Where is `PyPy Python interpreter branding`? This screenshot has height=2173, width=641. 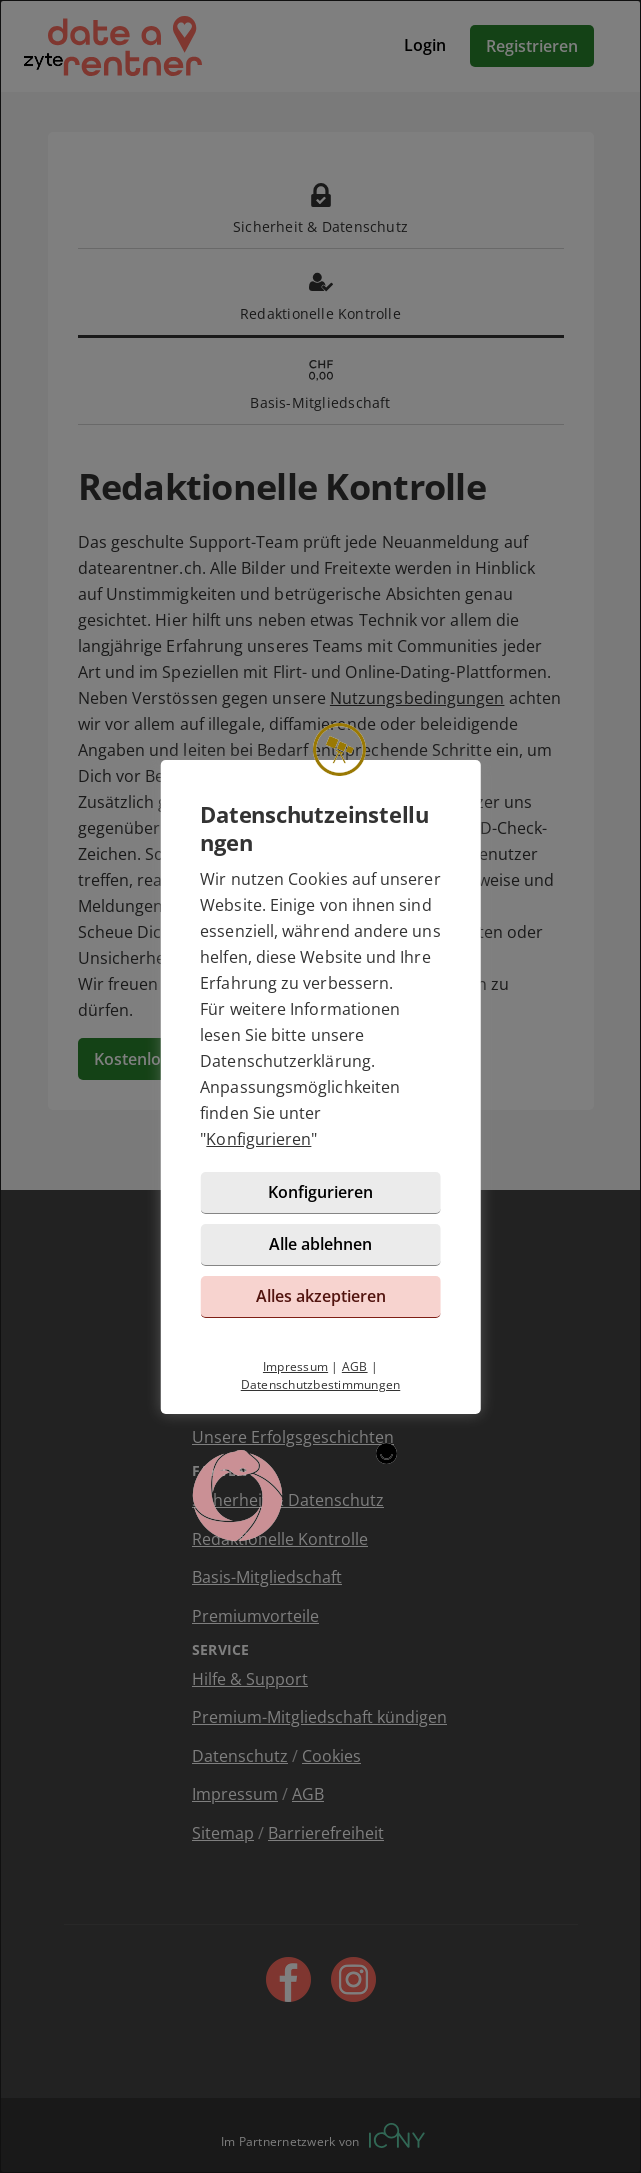
PyPy Python interpreter branding is located at coordinates (237, 1495).